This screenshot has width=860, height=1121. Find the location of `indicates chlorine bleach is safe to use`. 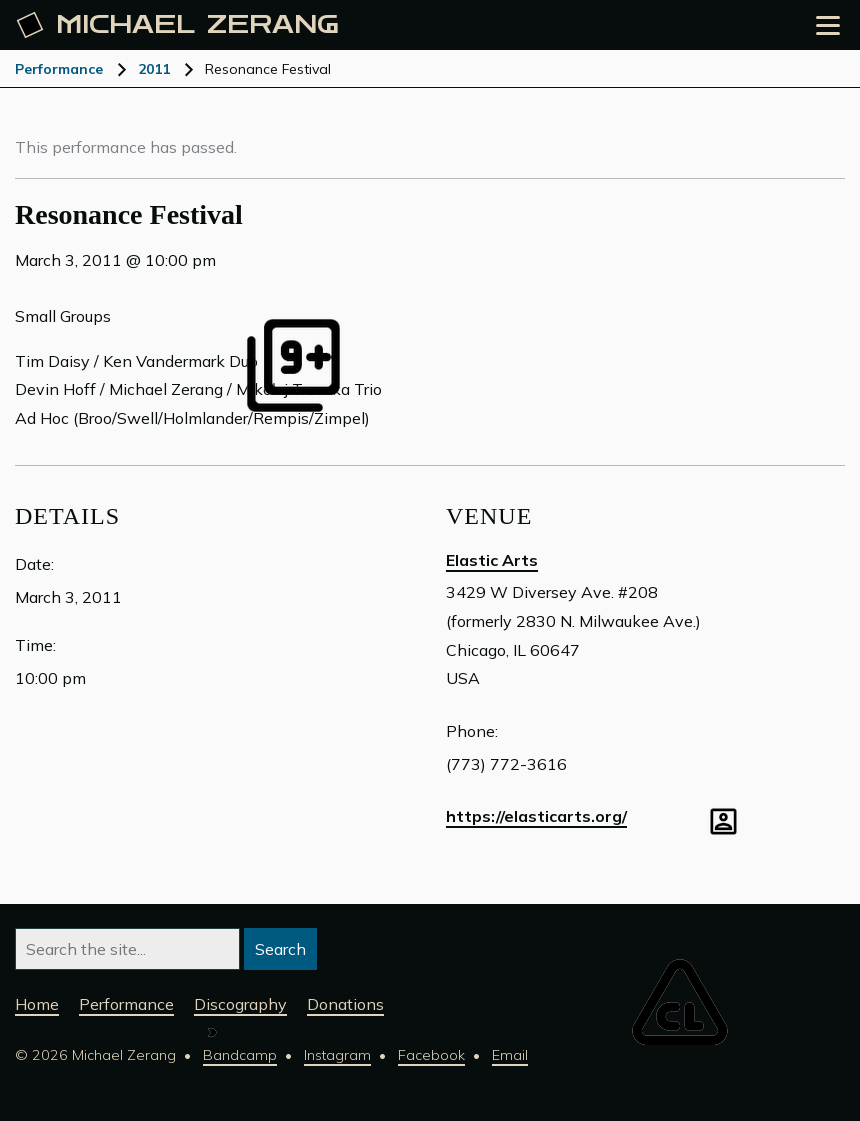

indicates chlorine bleach is safe to use is located at coordinates (680, 1007).